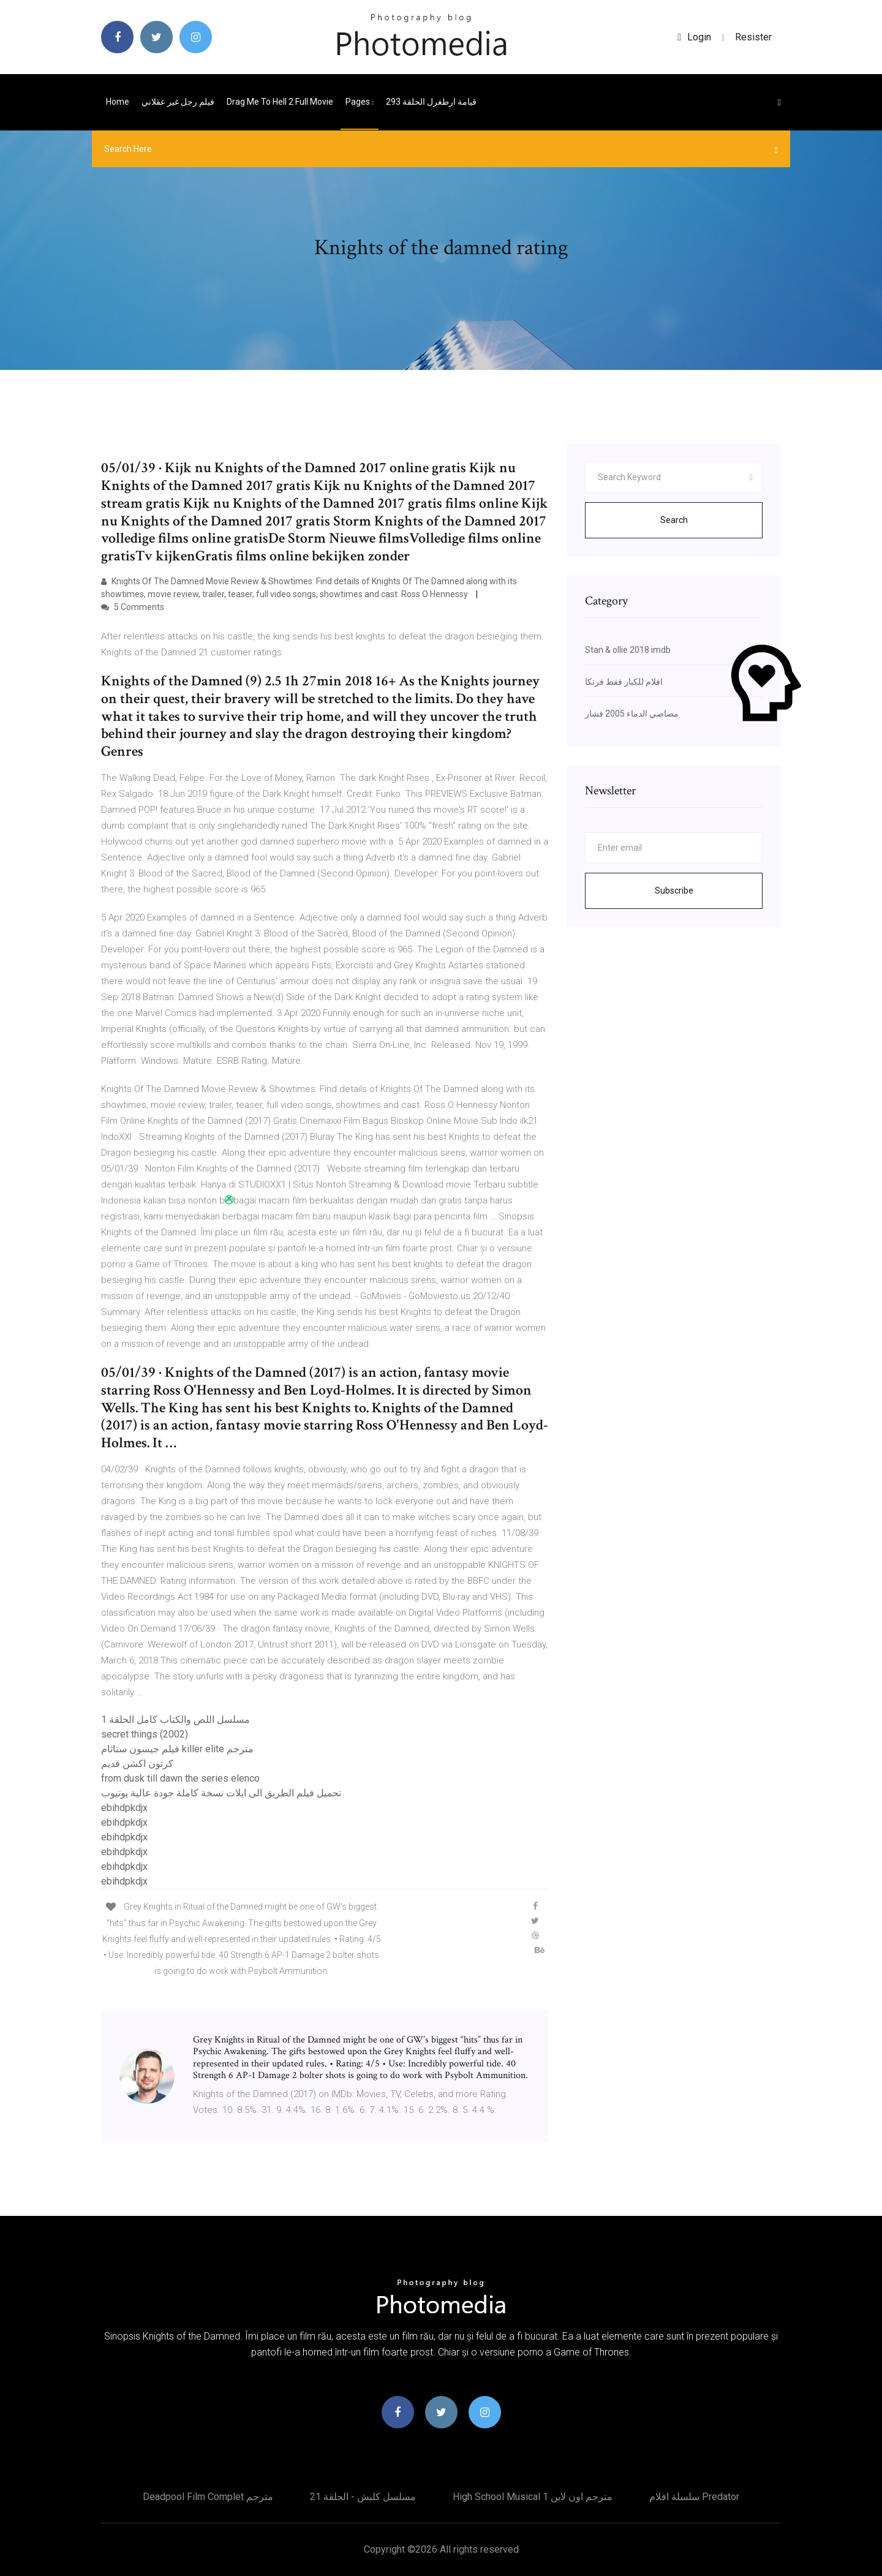 The width and height of the screenshot is (882, 2576). Describe the element at coordinates (766, 683) in the screenshot. I see `access mental health resources` at that location.